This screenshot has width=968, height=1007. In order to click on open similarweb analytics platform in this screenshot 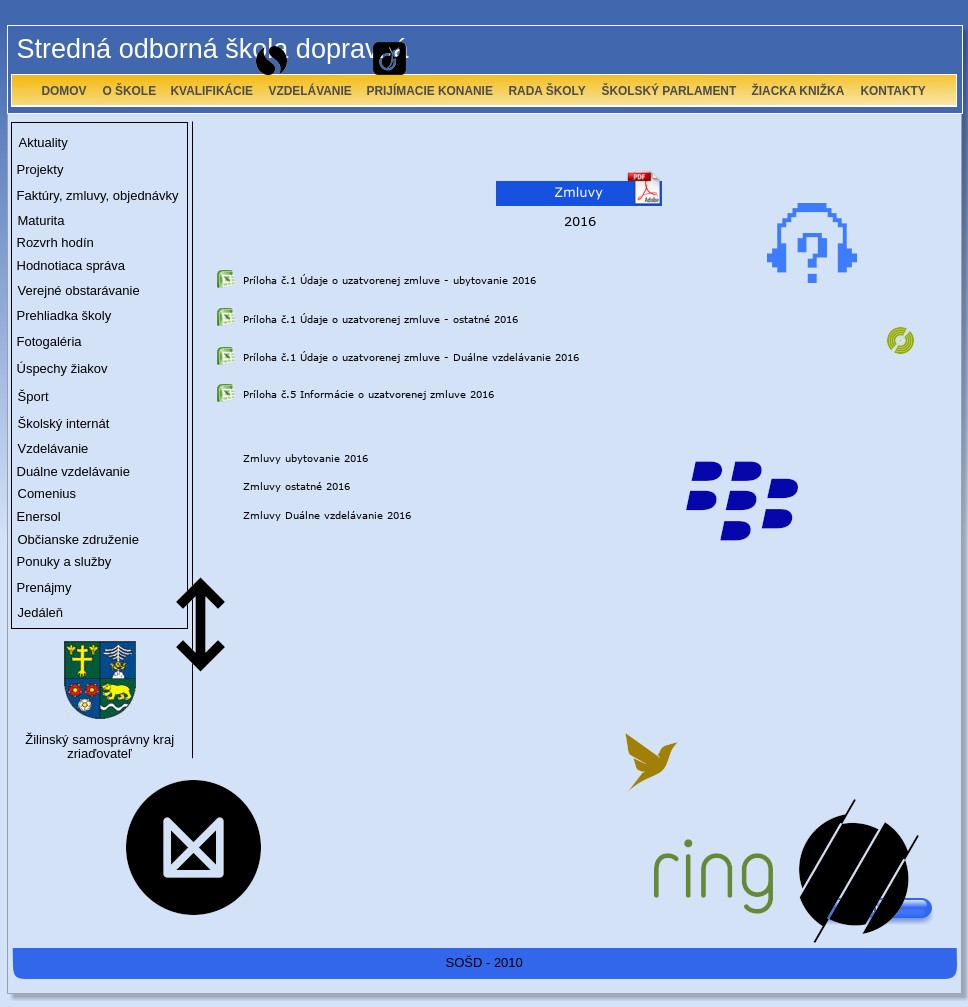, I will do `click(271, 60)`.